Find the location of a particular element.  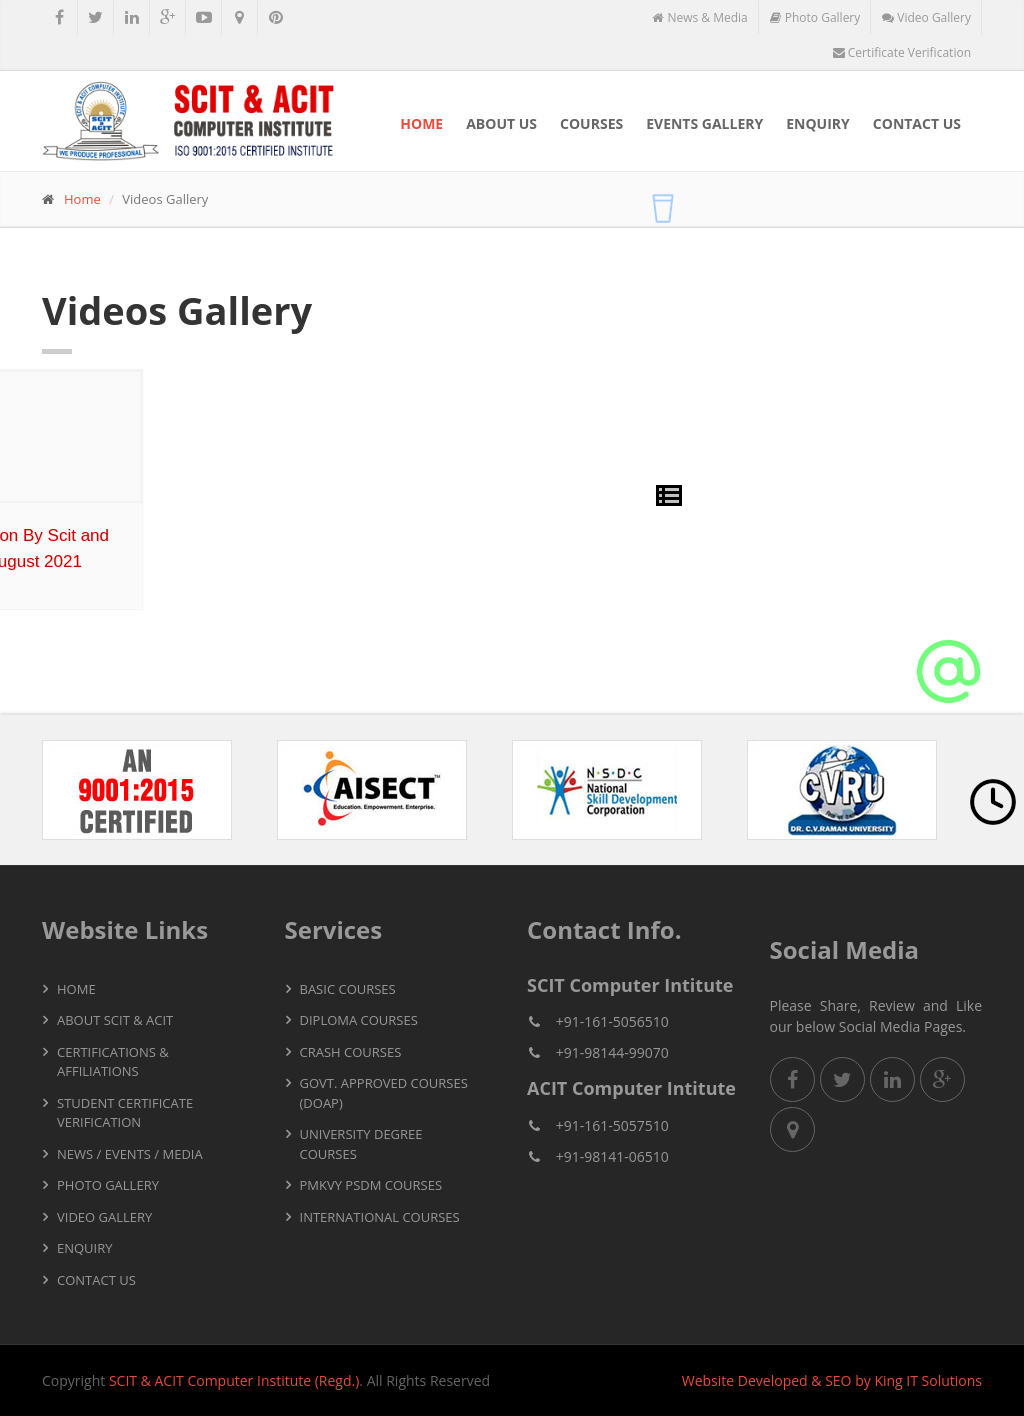

switch to list view is located at coordinates (669, 495).